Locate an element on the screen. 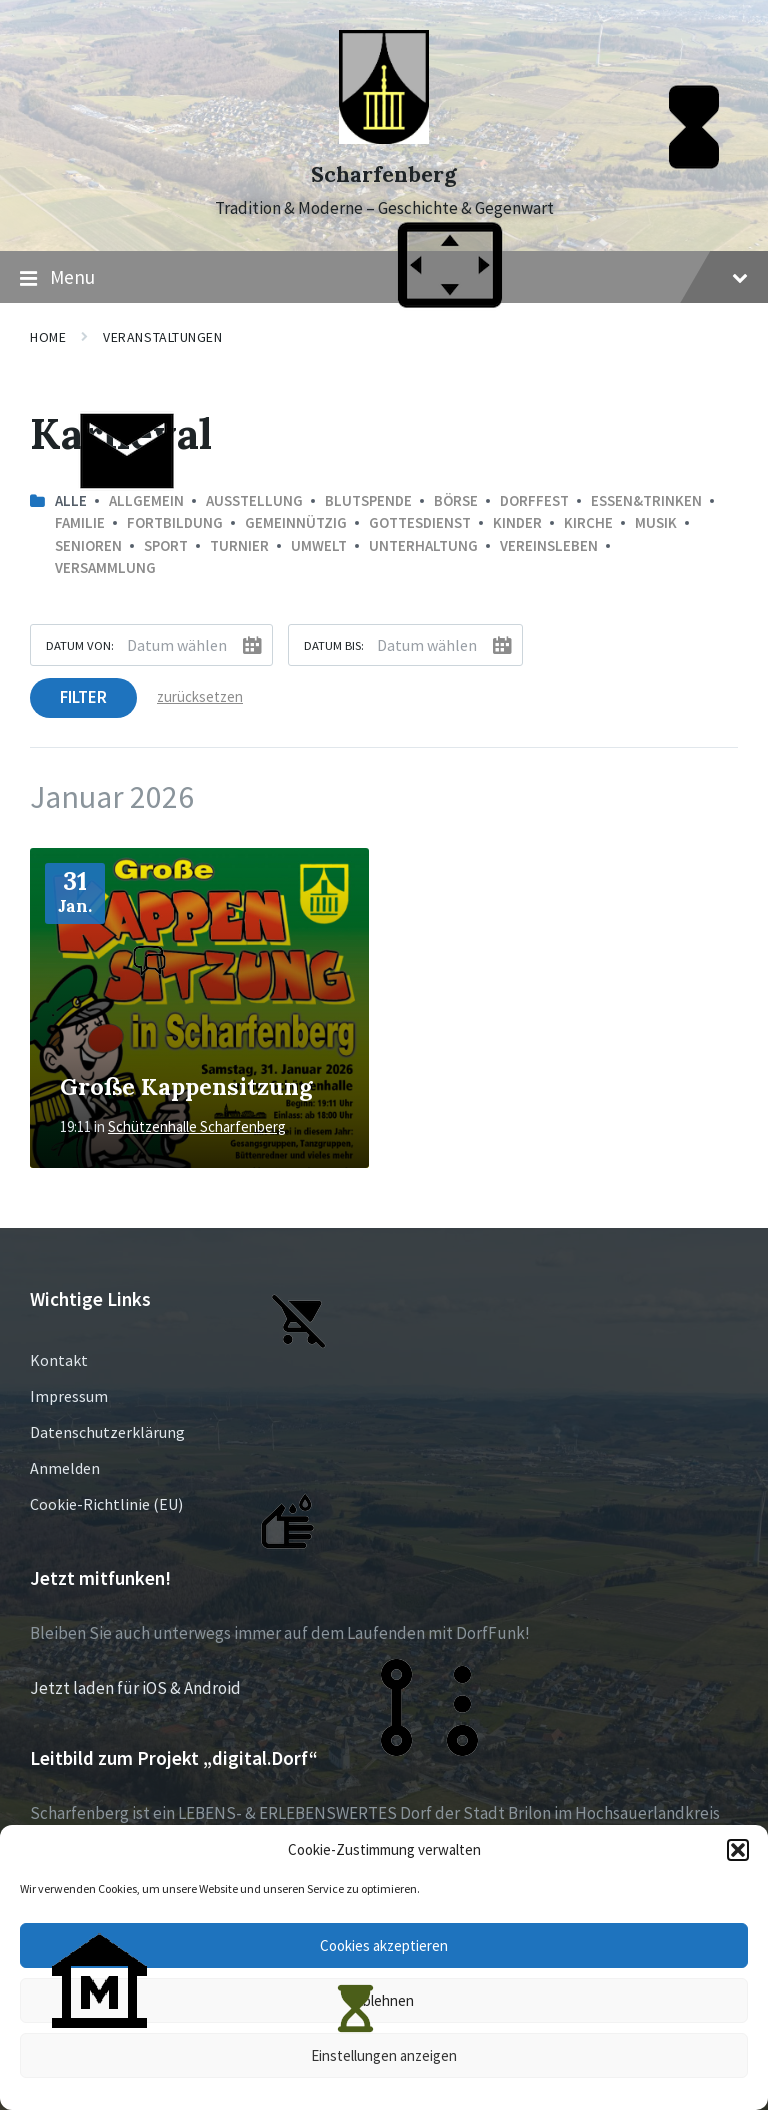 The image size is (768, 2110). indicates a process is loading or in progress is located at coordinates (694, 127).